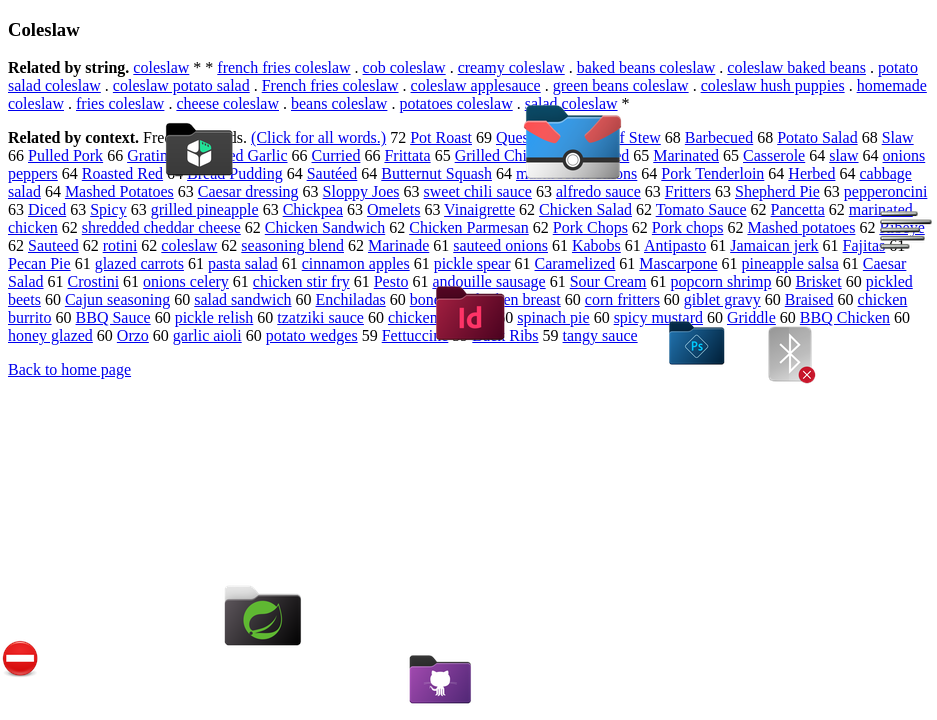 Image resolution: width=937 pixels, height=720 pixels. What do you see at coordinates (199, 151) in the screenshot?
I see `open wondershare filmstock assets folder` at bounding box center [199, 151].